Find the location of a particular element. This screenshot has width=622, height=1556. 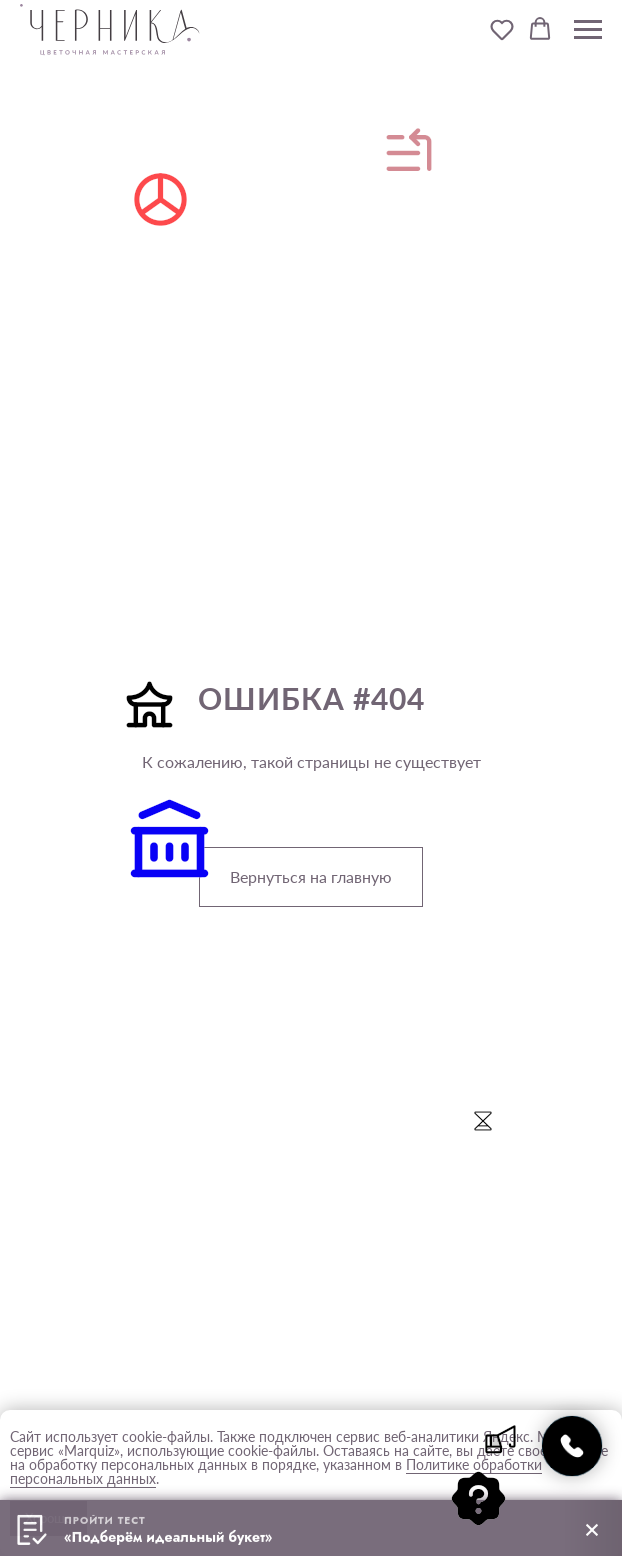

construction or building in progress is located at coordinates (501, 1441).